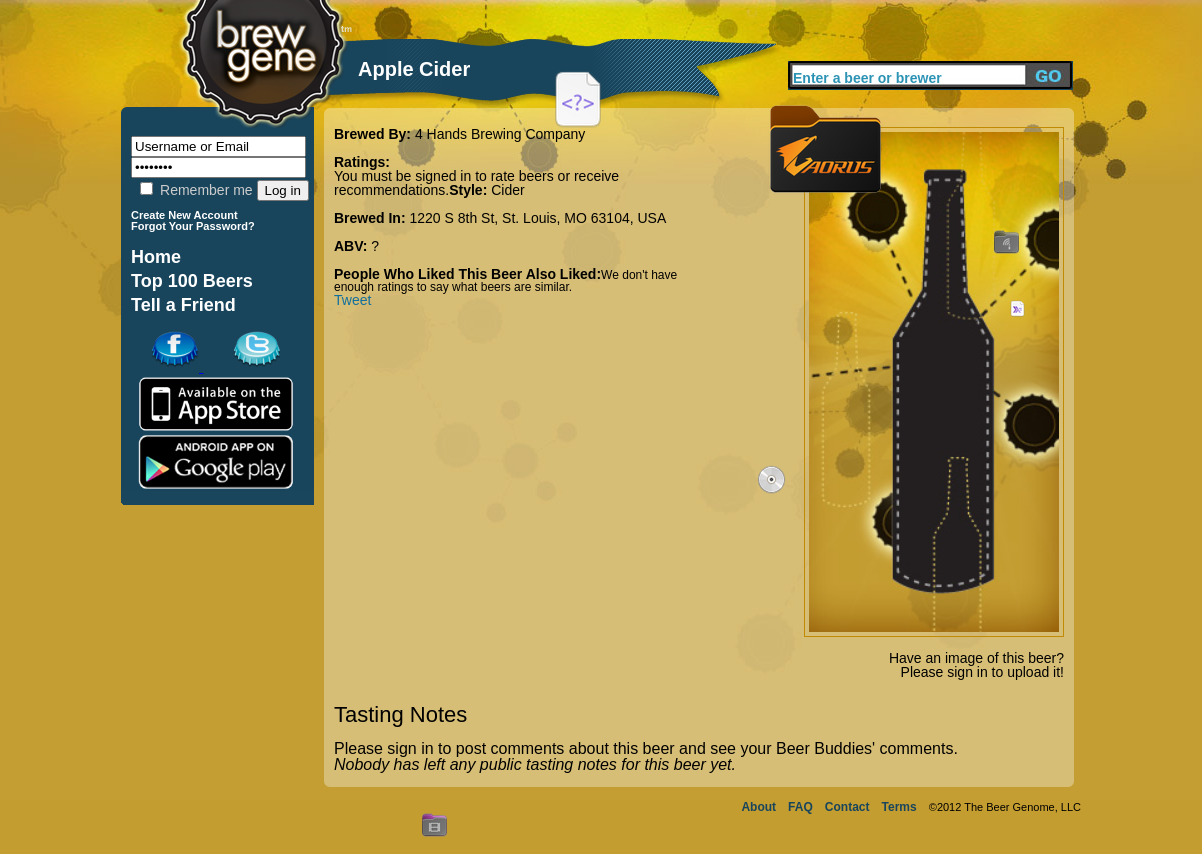 The width and height of the screenshot is (1202, 854). What do you see at coordinates (771, 479) in the screenshot?
I see `unmount or eject a DVD disc` at bounding box center [771, 479].